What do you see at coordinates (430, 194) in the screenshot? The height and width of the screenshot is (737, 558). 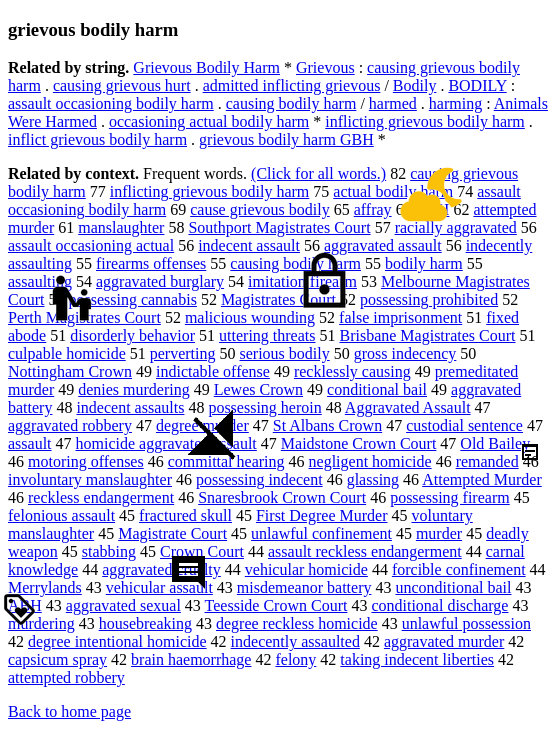 I see `indicates nighttime or evening weather conditions` at bounding box center [430, 194].